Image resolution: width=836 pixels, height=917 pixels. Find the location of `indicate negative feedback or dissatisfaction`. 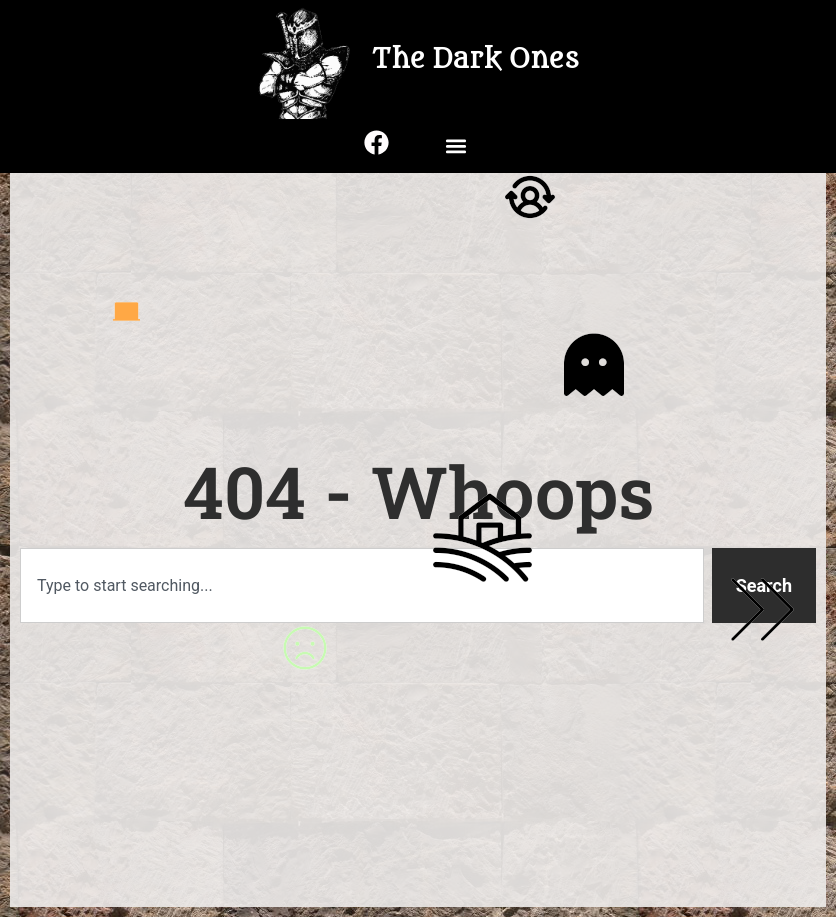

indicate negative feedback or dissatisfaction is located at coordinates (305, 648).